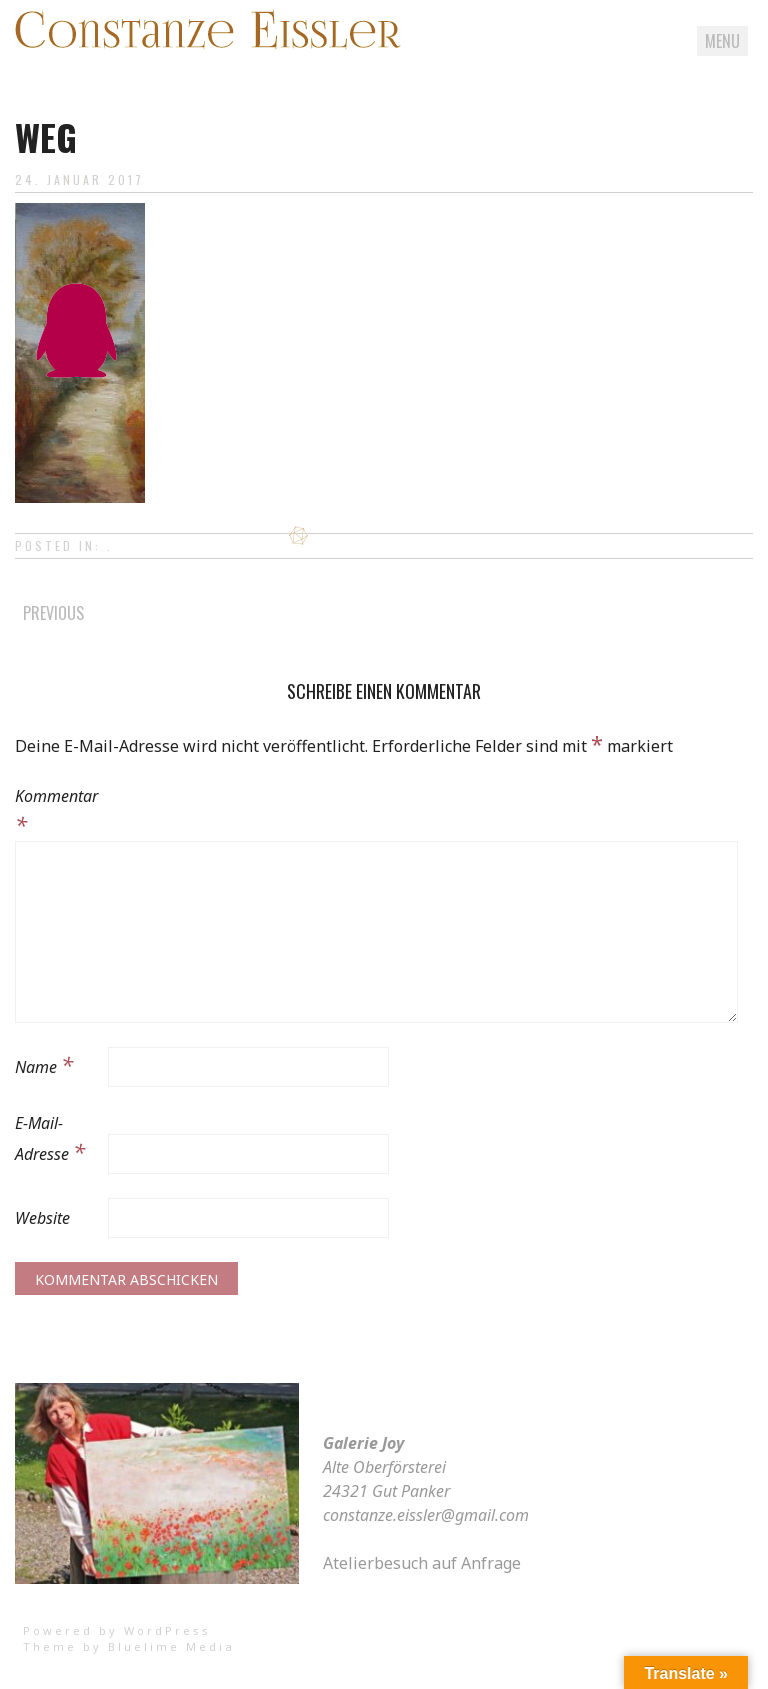  What do you see at coordinates (298, 535) in the screenshot?
I see `ONNX (Open Neural Network Exchange) logo` at bounding box center [298, 535].